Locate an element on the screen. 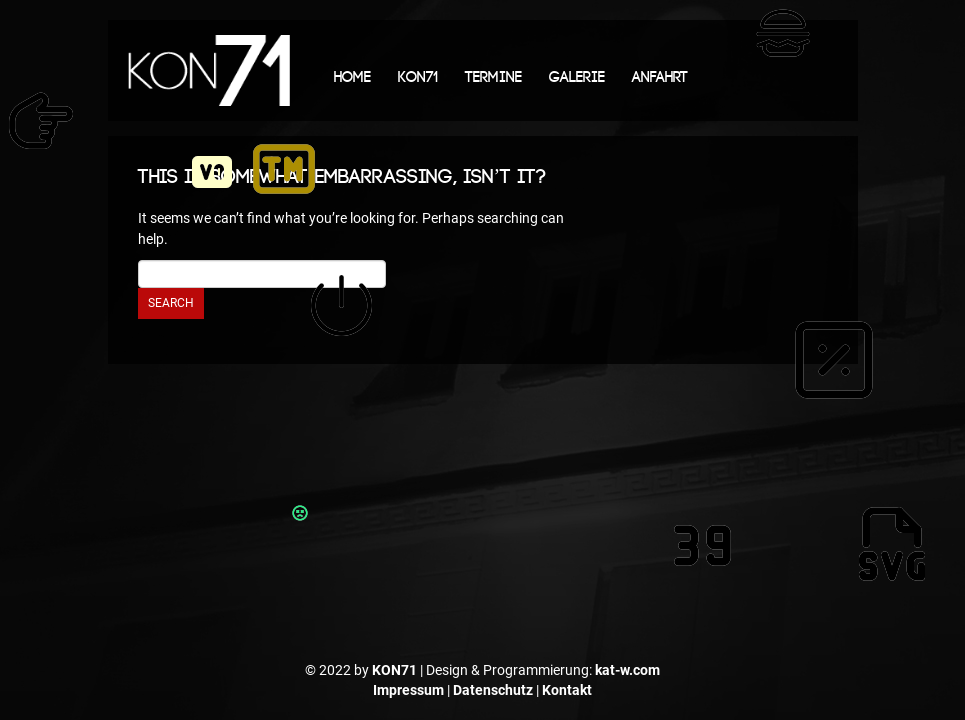 This screenshot has height=720, width=965. enable voiceover accessibility feature is located at coordinates (212, 172).